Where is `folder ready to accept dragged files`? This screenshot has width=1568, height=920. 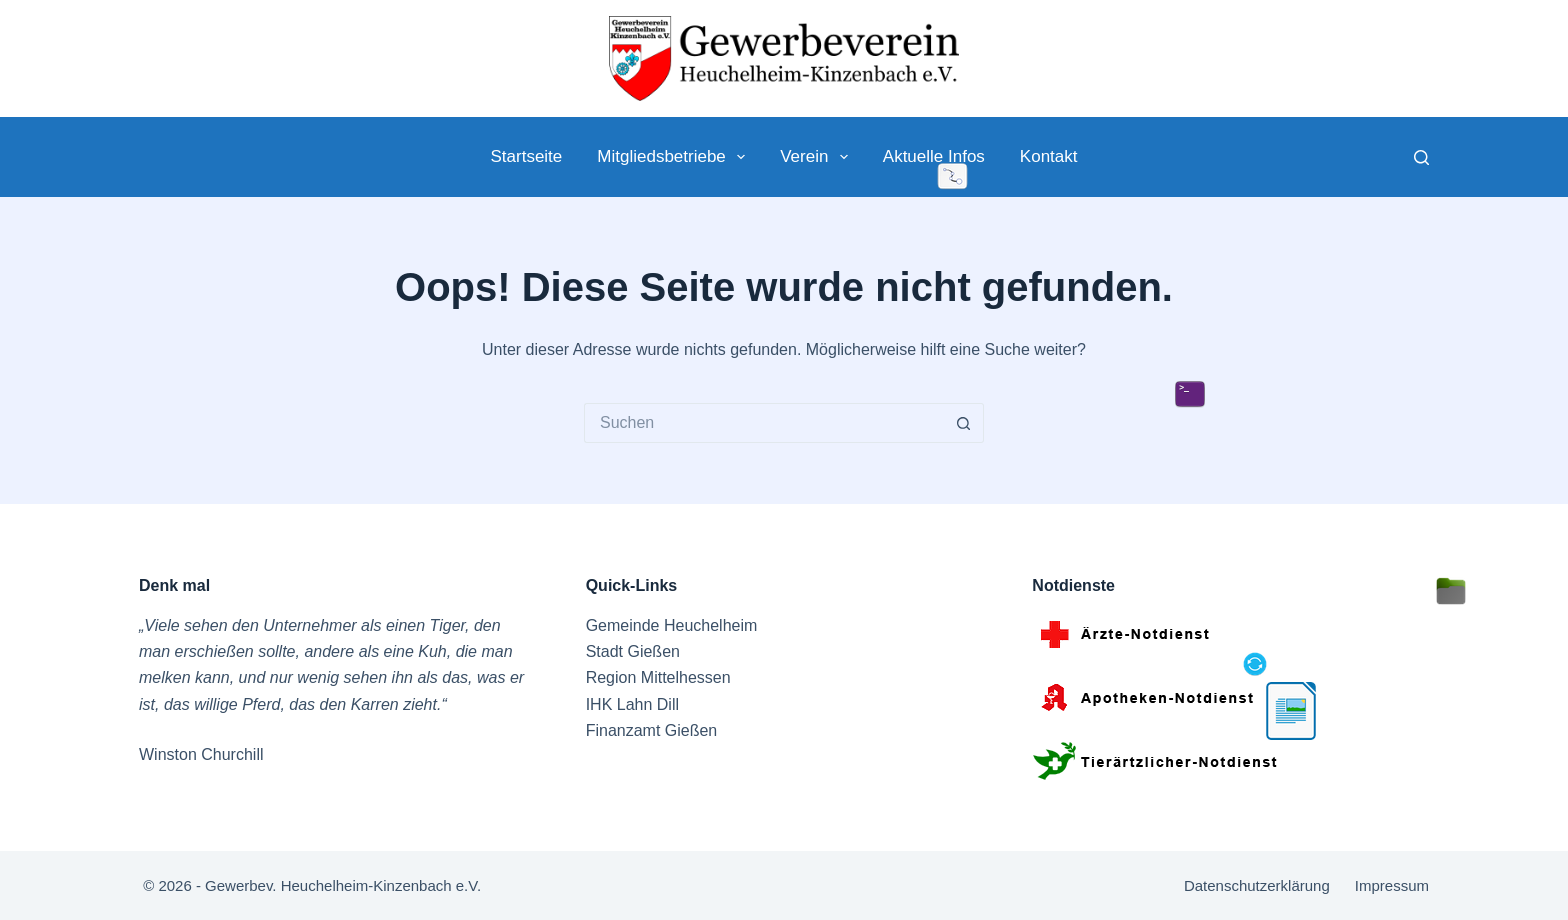
folder ready to accept dragged files is located at coordinates (1451, 591).